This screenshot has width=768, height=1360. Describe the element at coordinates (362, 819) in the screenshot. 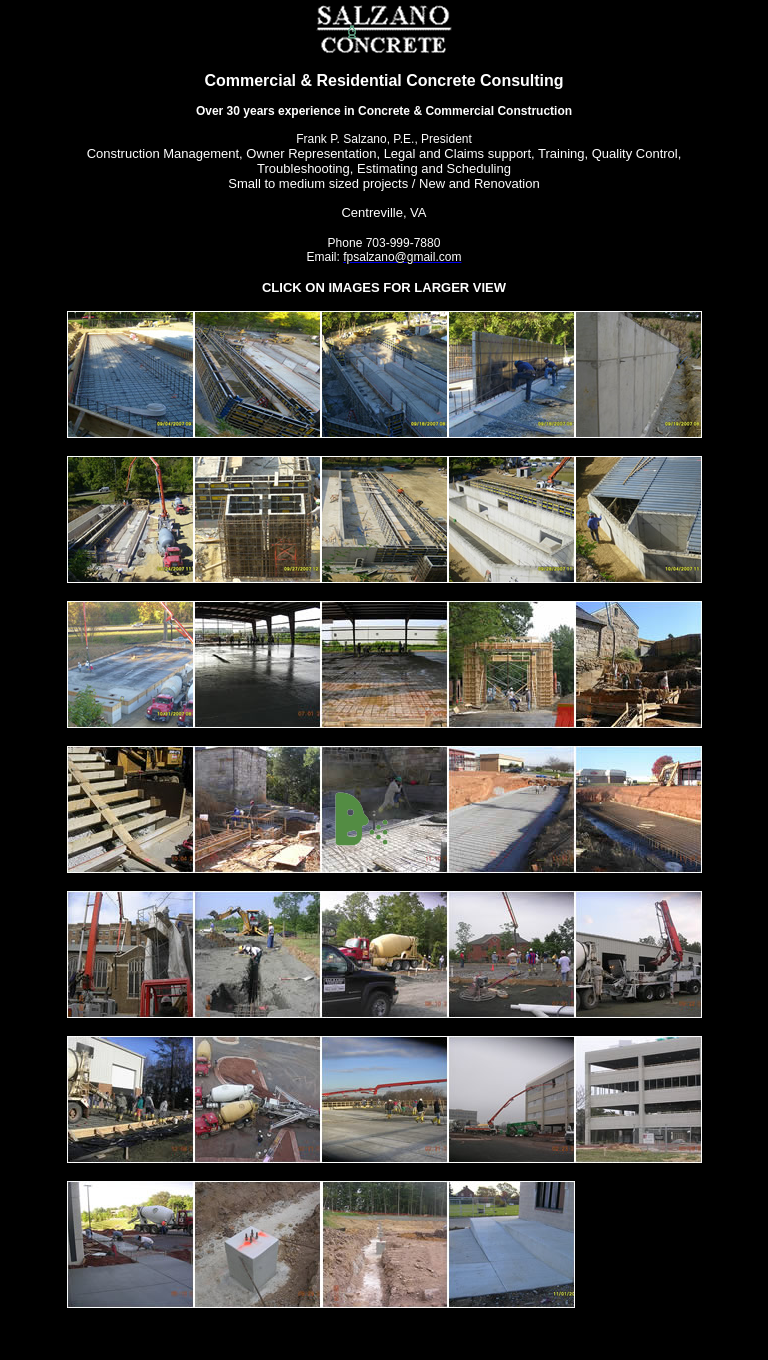

I see `report respiratory symptoms` at that location.